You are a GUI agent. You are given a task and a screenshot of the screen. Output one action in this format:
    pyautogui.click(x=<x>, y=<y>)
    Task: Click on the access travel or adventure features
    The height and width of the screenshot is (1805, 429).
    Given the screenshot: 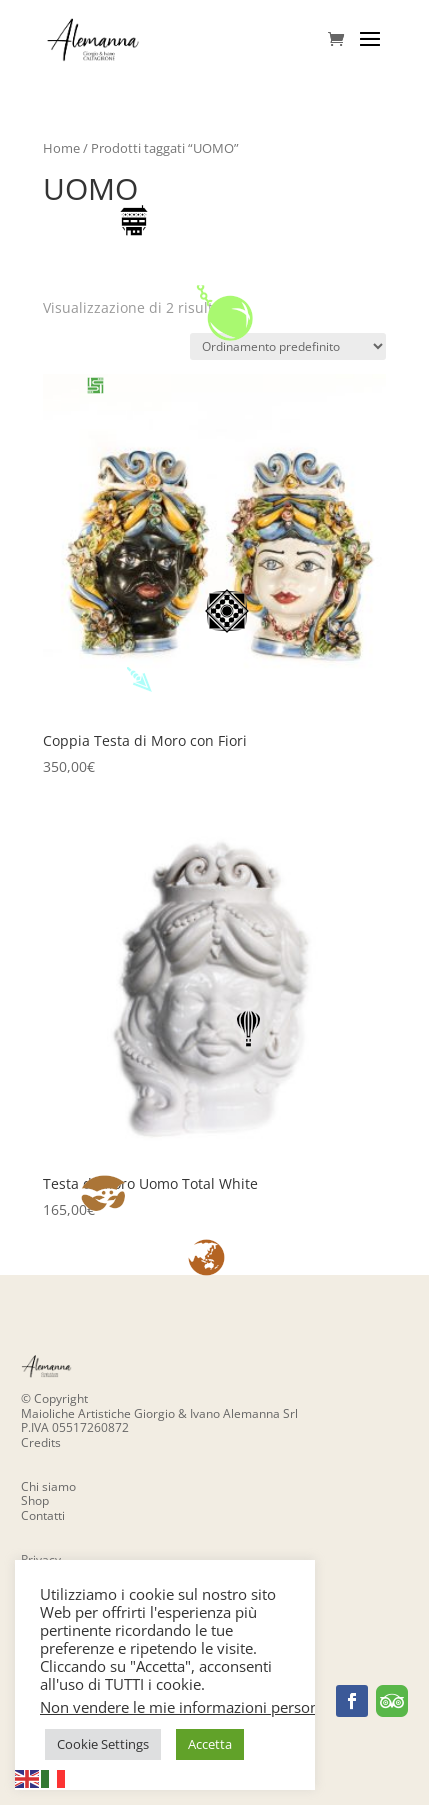 What is the action you would take?
    pyautogui.click(x=248, y=1028)
    